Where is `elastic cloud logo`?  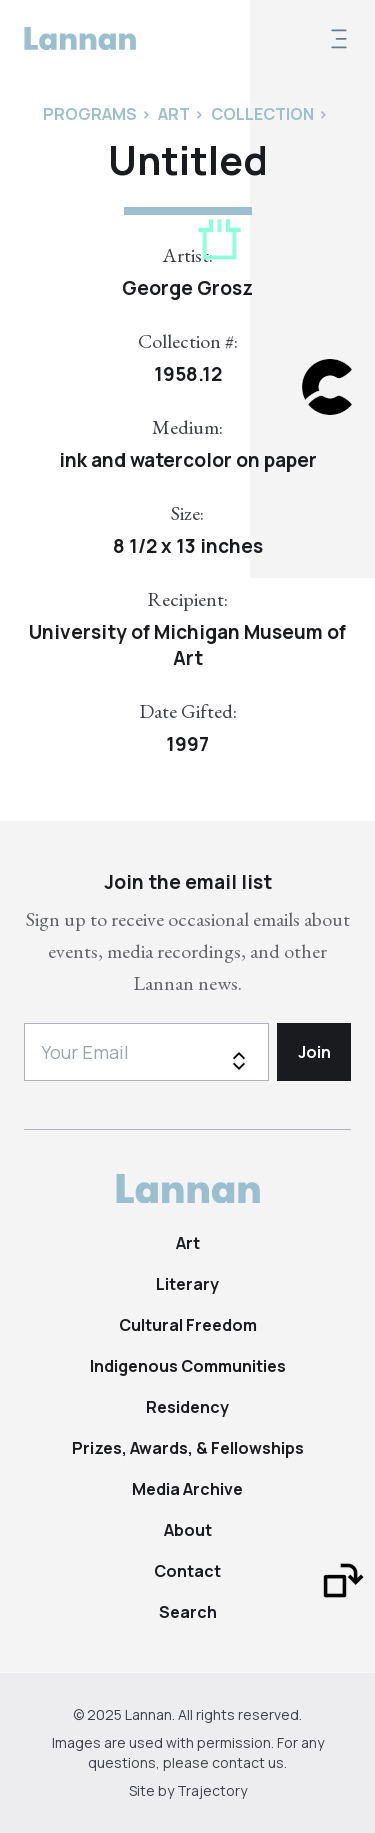
elastic cloud logo is located at coordinates (327, 387).